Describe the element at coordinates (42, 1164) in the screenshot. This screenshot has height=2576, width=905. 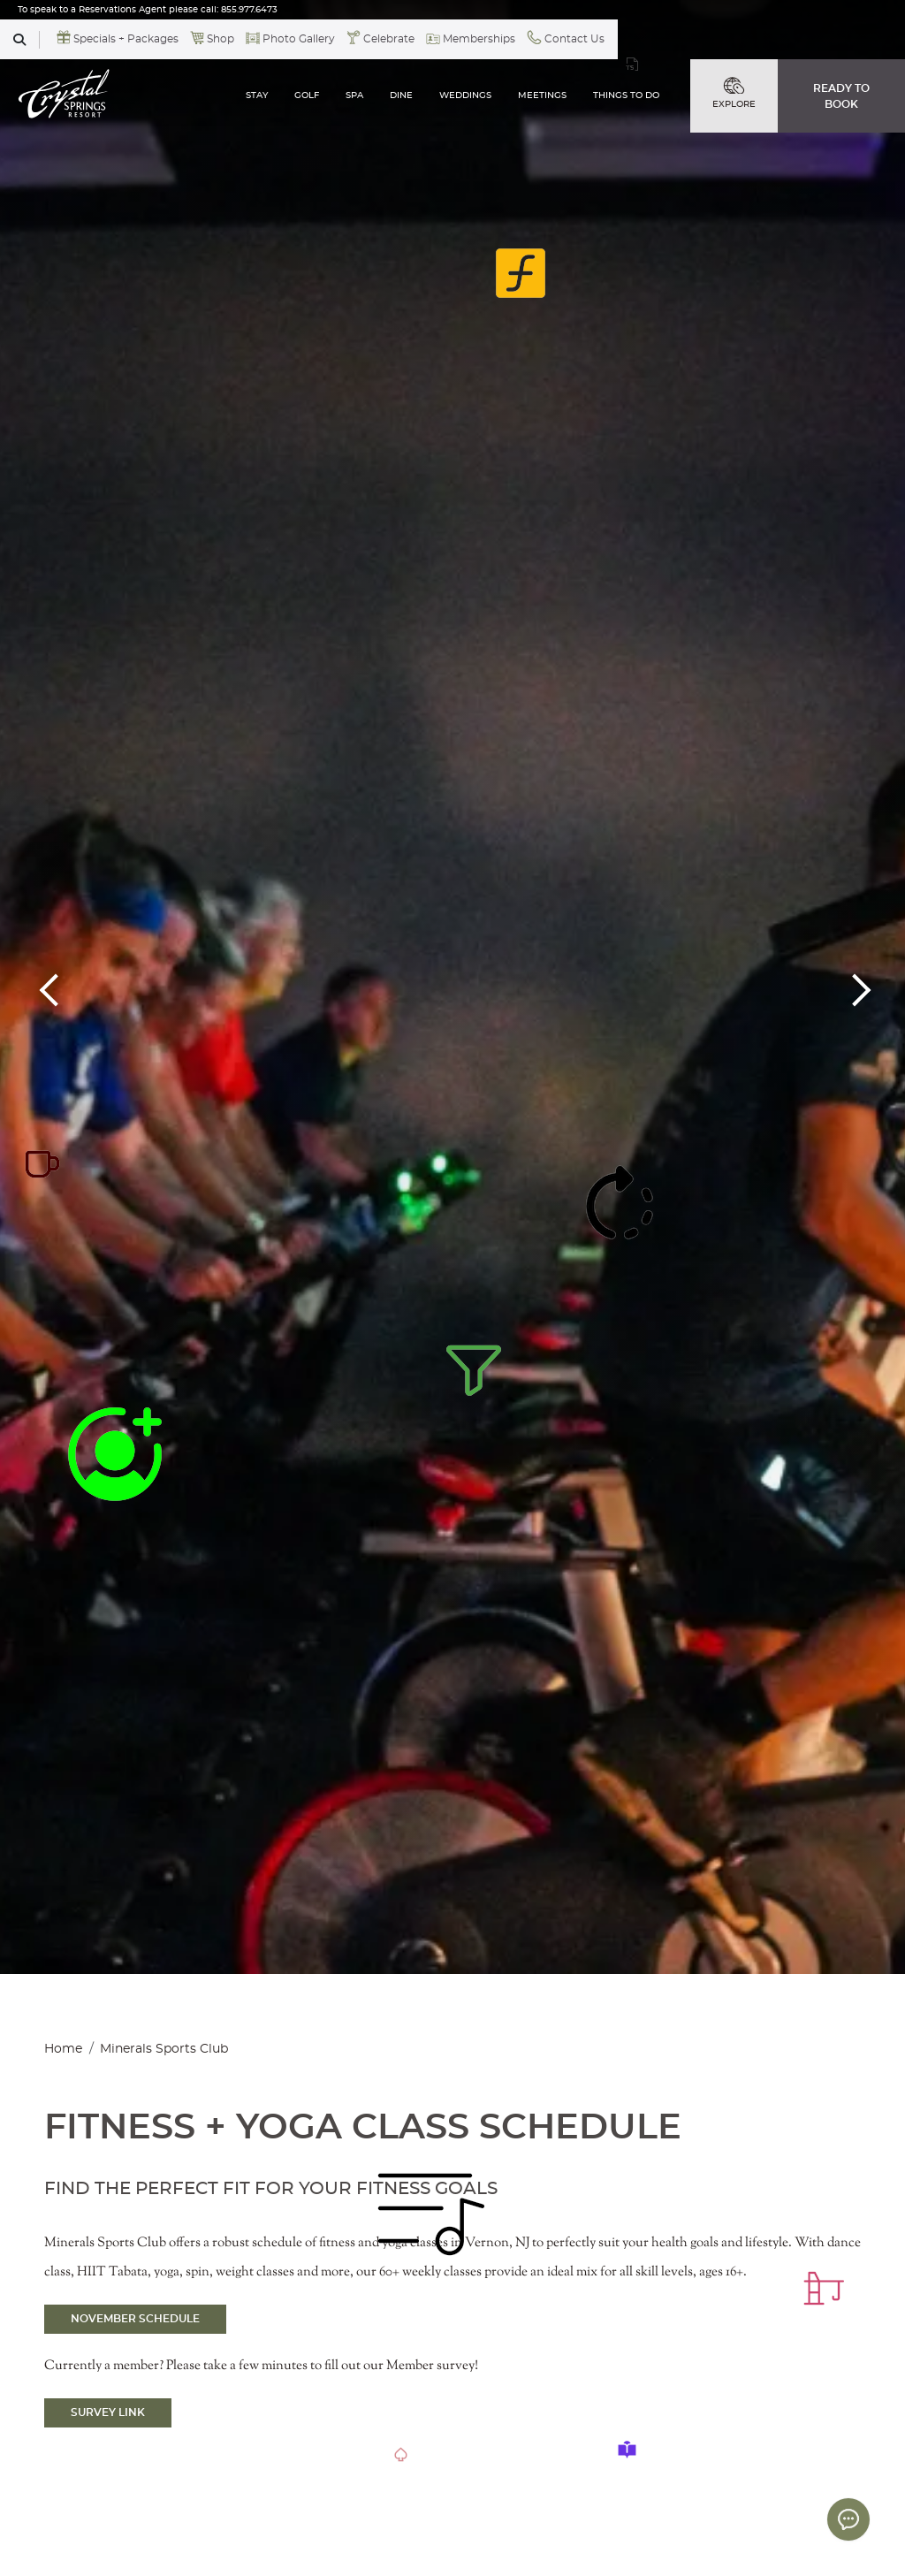
I see `access coffee break or pause timer` at that location.